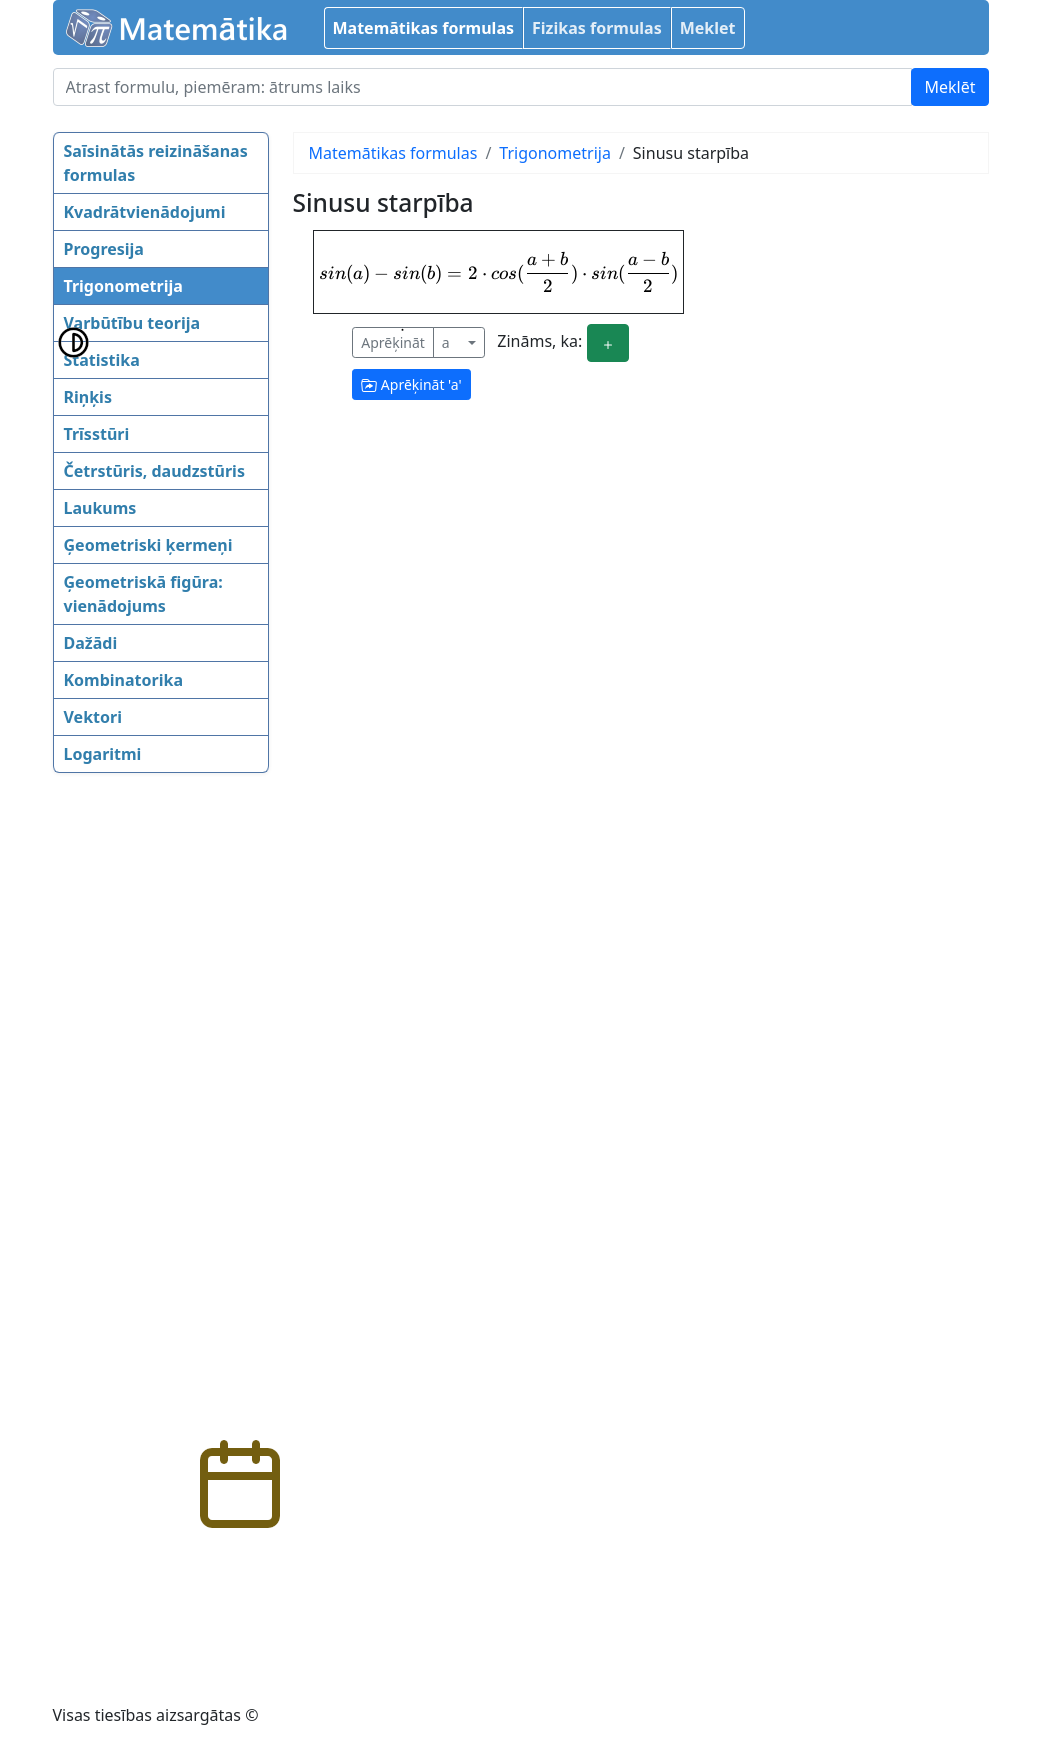 This screenshot has height=1747, width=1041. I want to click on adjust display contrast settings, so click(73, 342).